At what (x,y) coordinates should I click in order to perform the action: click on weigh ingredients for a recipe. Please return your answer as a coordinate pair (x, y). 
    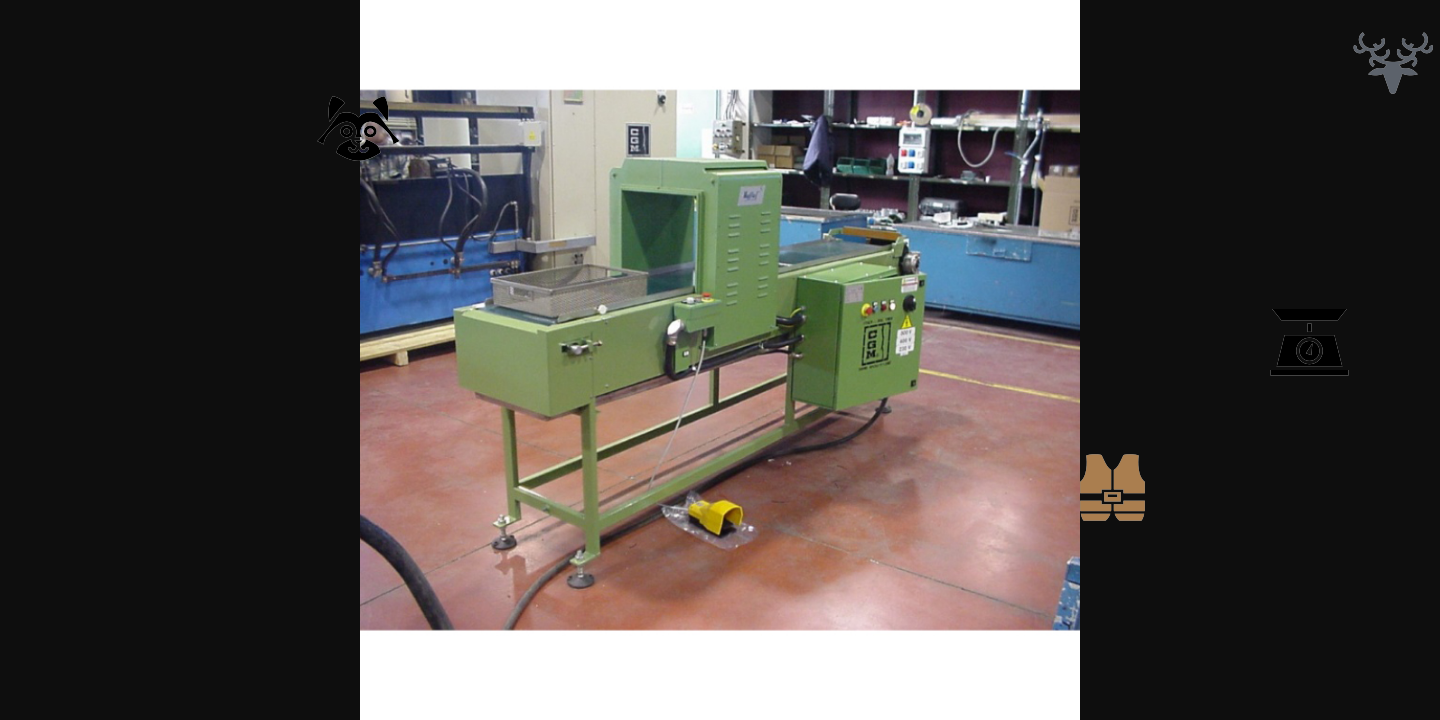
    Looking at the image, I should click on (1309, 333).